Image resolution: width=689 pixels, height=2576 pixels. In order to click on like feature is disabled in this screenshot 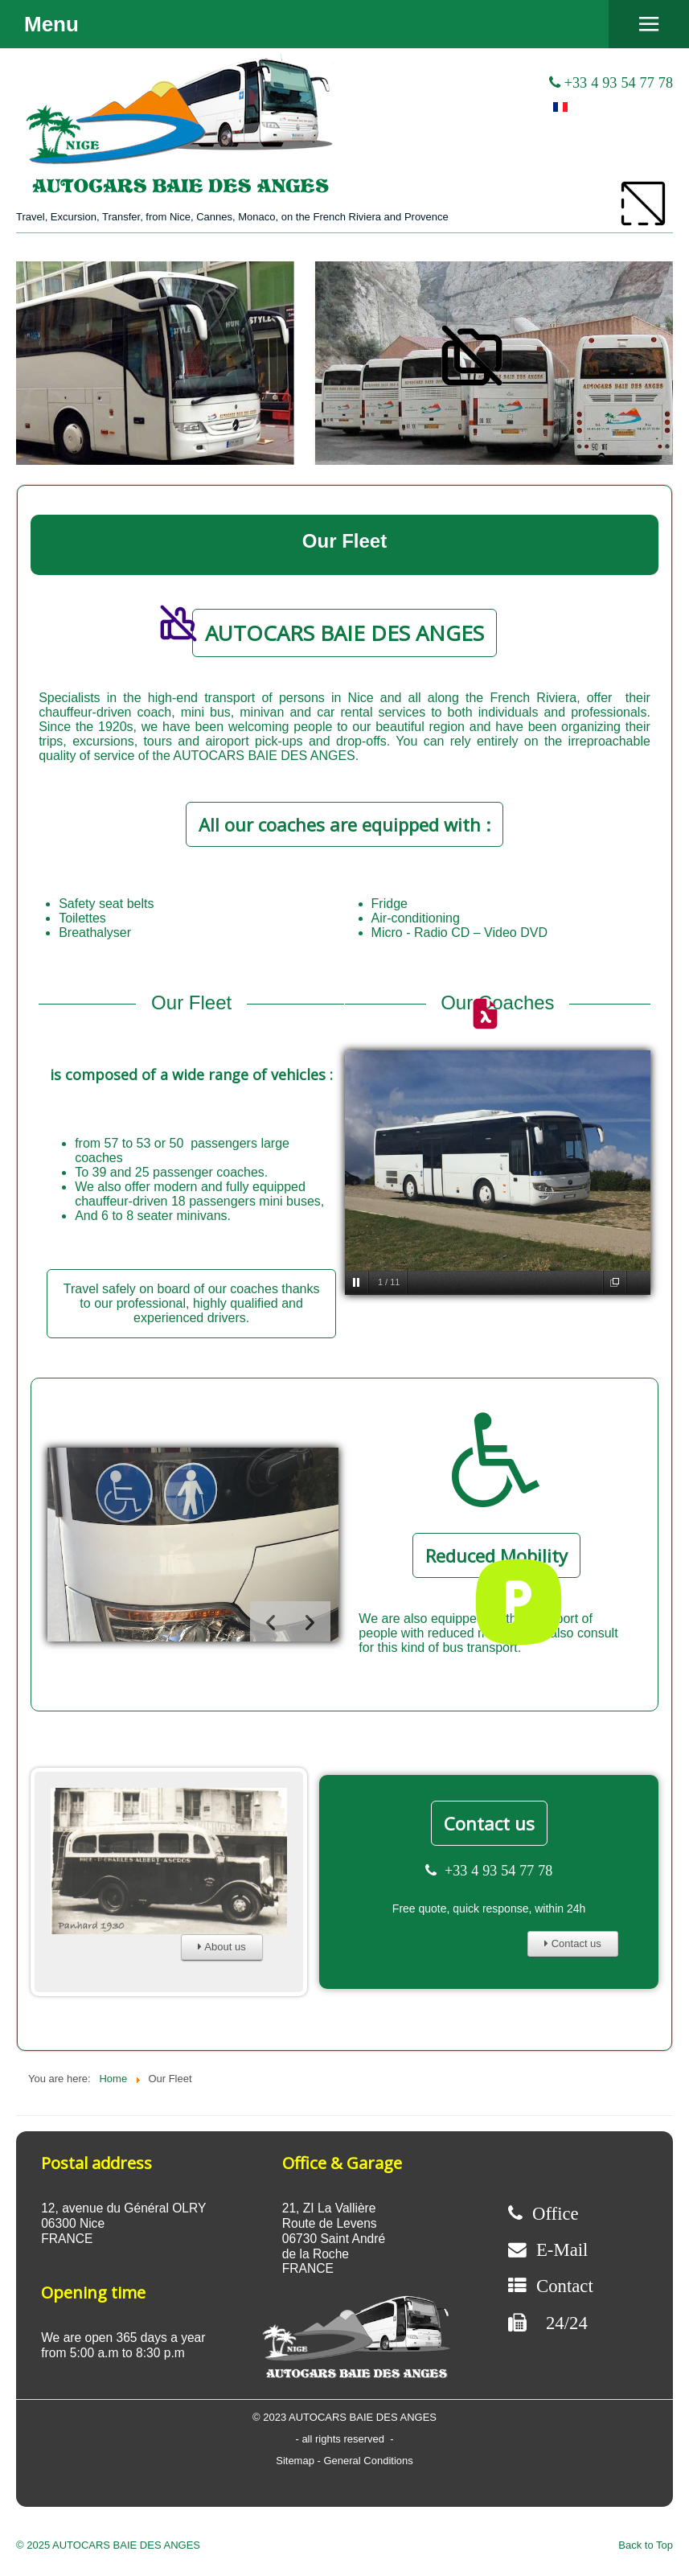, I will do `click(178, 623)`.